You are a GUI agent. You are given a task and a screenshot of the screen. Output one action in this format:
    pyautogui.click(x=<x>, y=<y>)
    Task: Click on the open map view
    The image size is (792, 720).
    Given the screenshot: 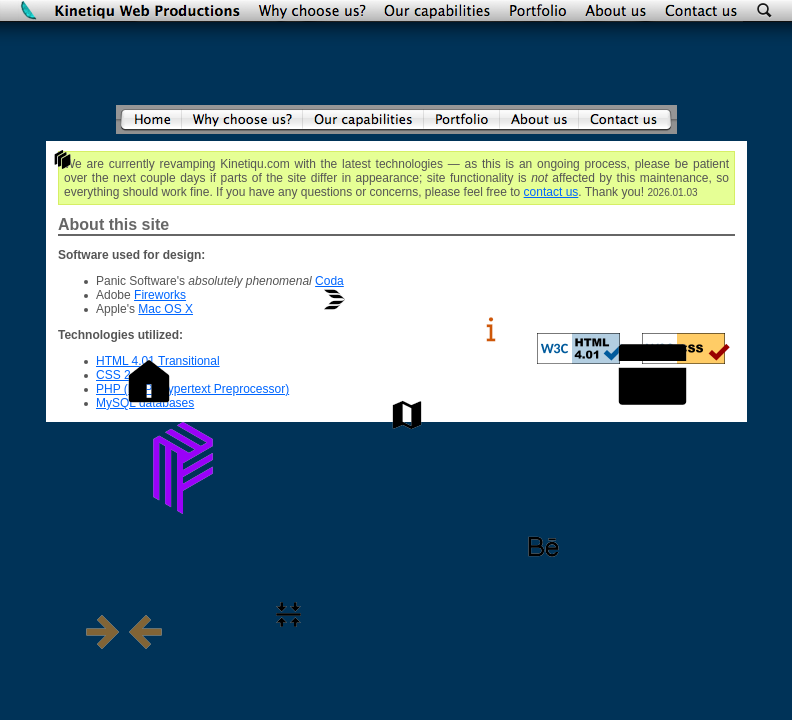 What is the action you would take?
    pyautogui.click(x=407, y=415)
    